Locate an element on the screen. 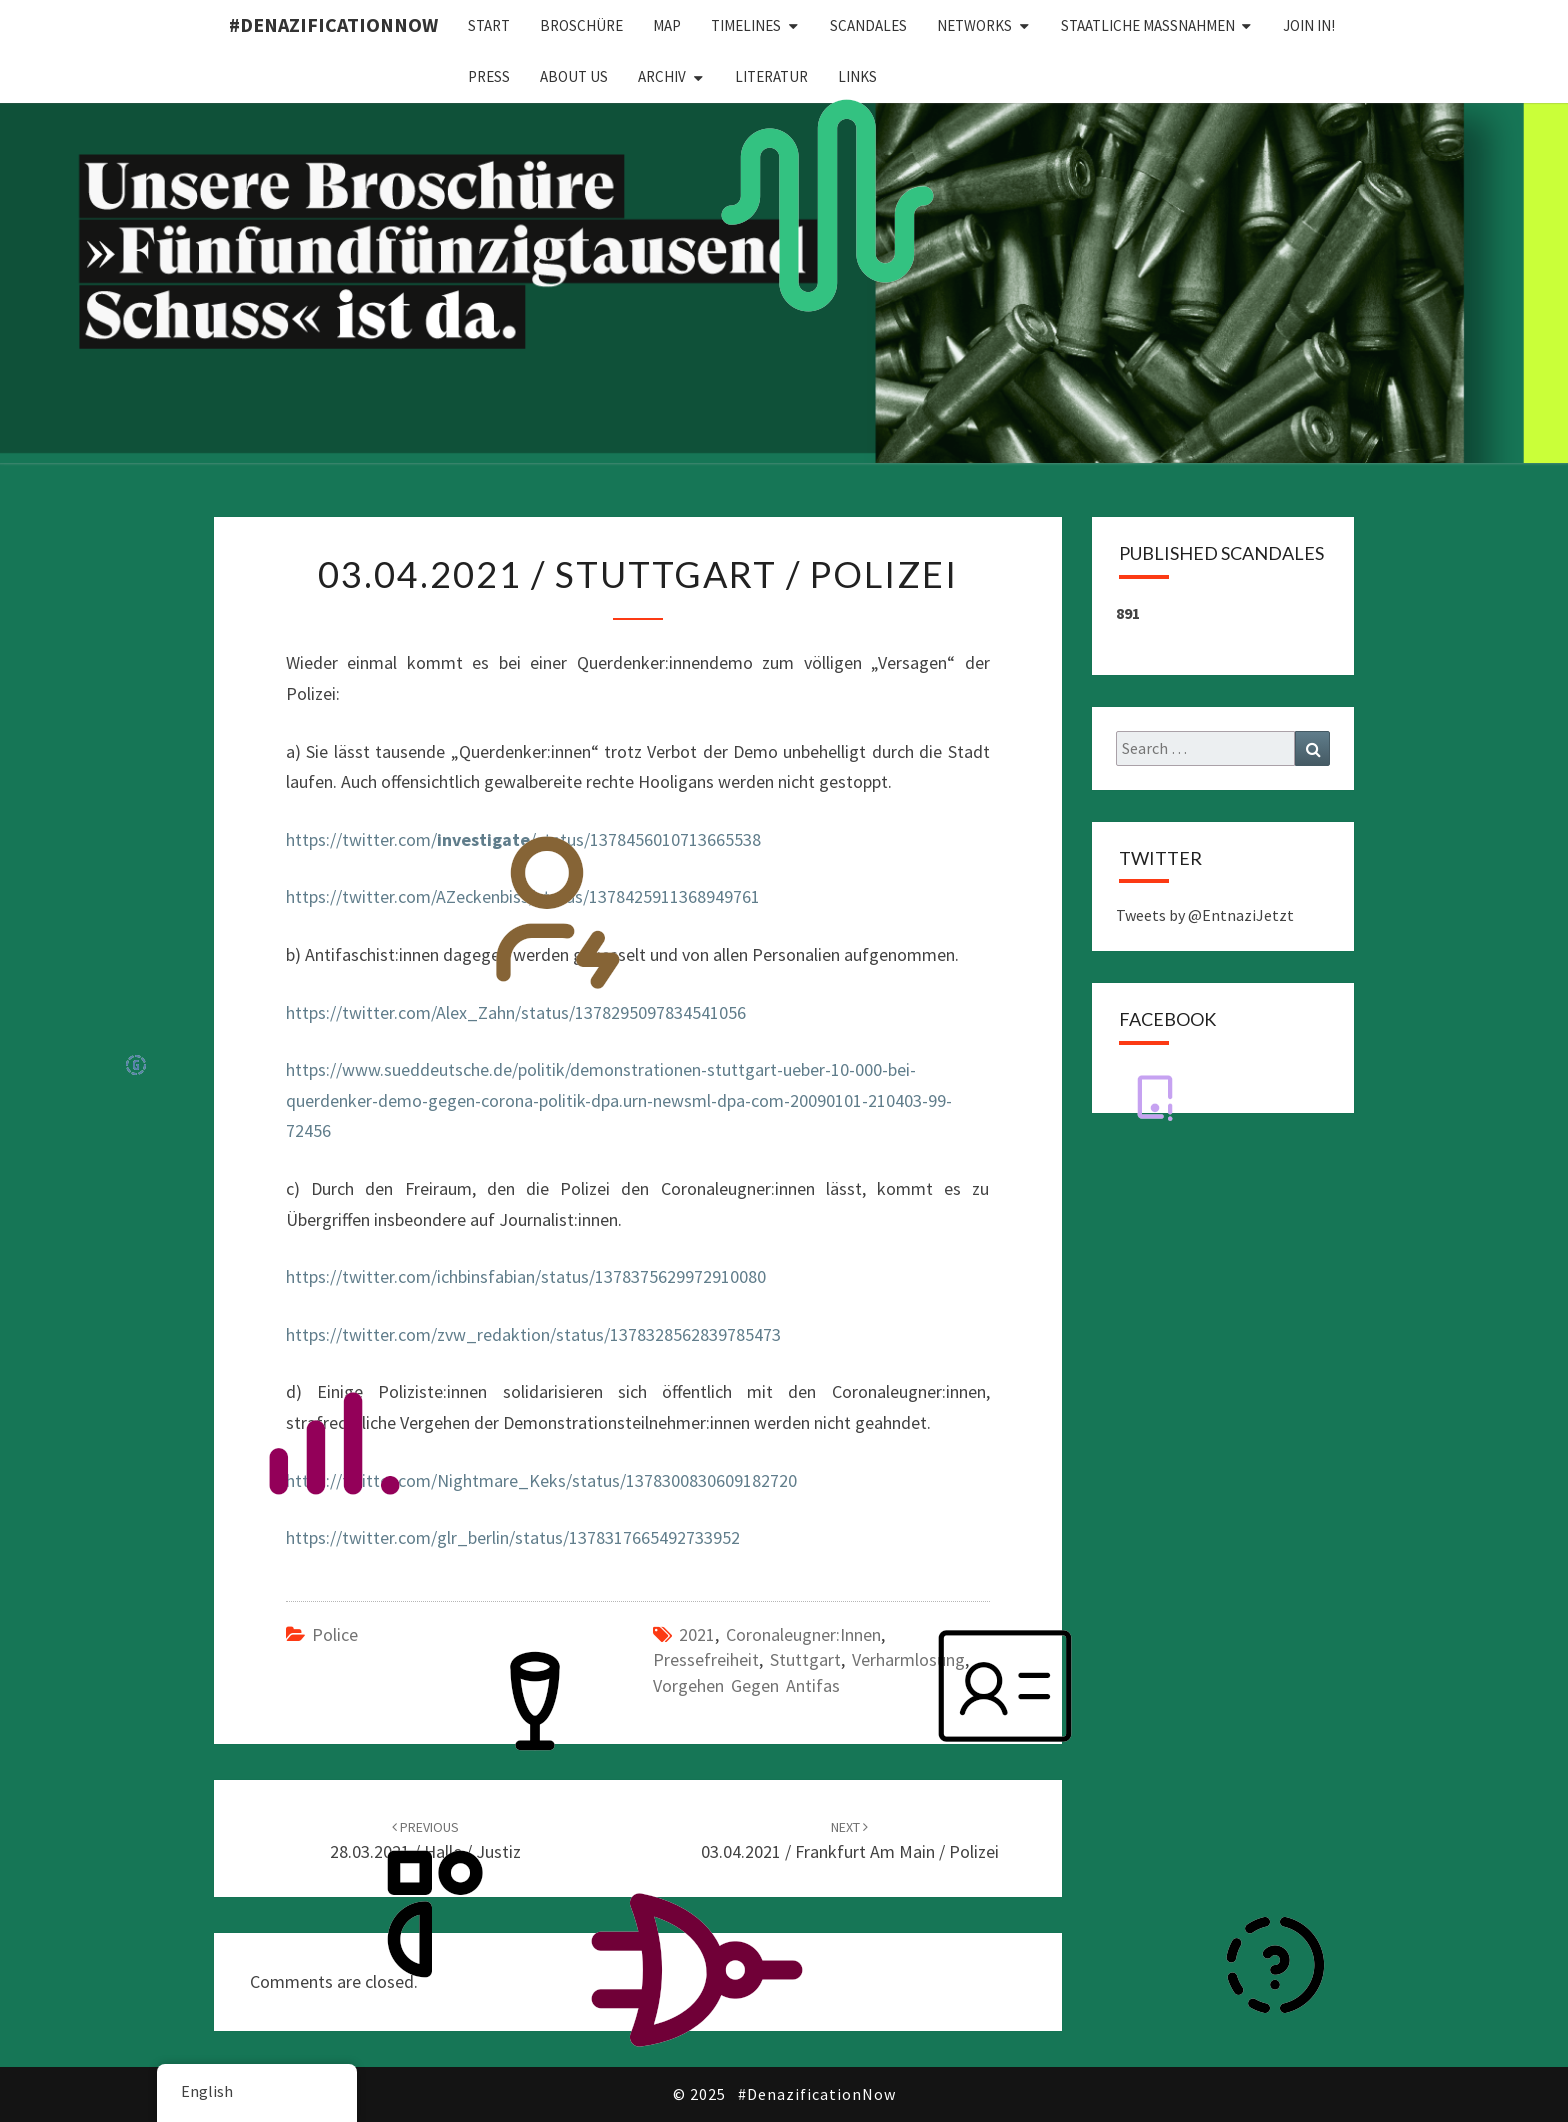  view profile or account information is located at coordinates (1005, 1686).